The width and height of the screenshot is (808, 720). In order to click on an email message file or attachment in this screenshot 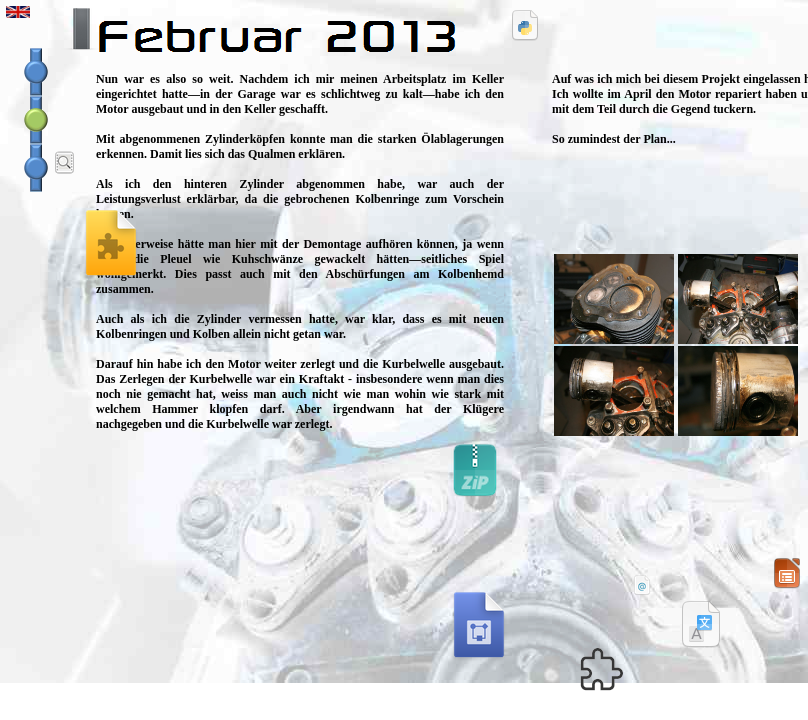, I will do `click(642, 585)`.